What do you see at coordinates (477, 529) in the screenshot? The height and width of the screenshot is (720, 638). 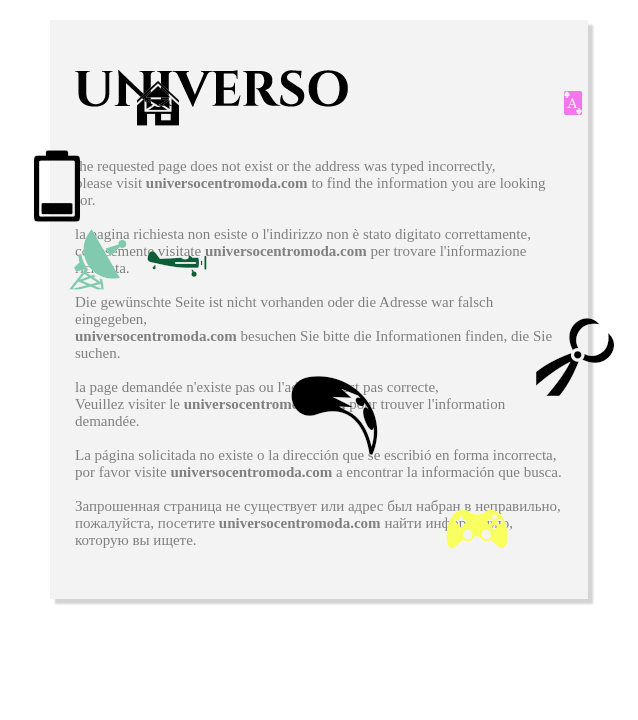 I see `open gaming or play games section` at bounding box center [477, 529].